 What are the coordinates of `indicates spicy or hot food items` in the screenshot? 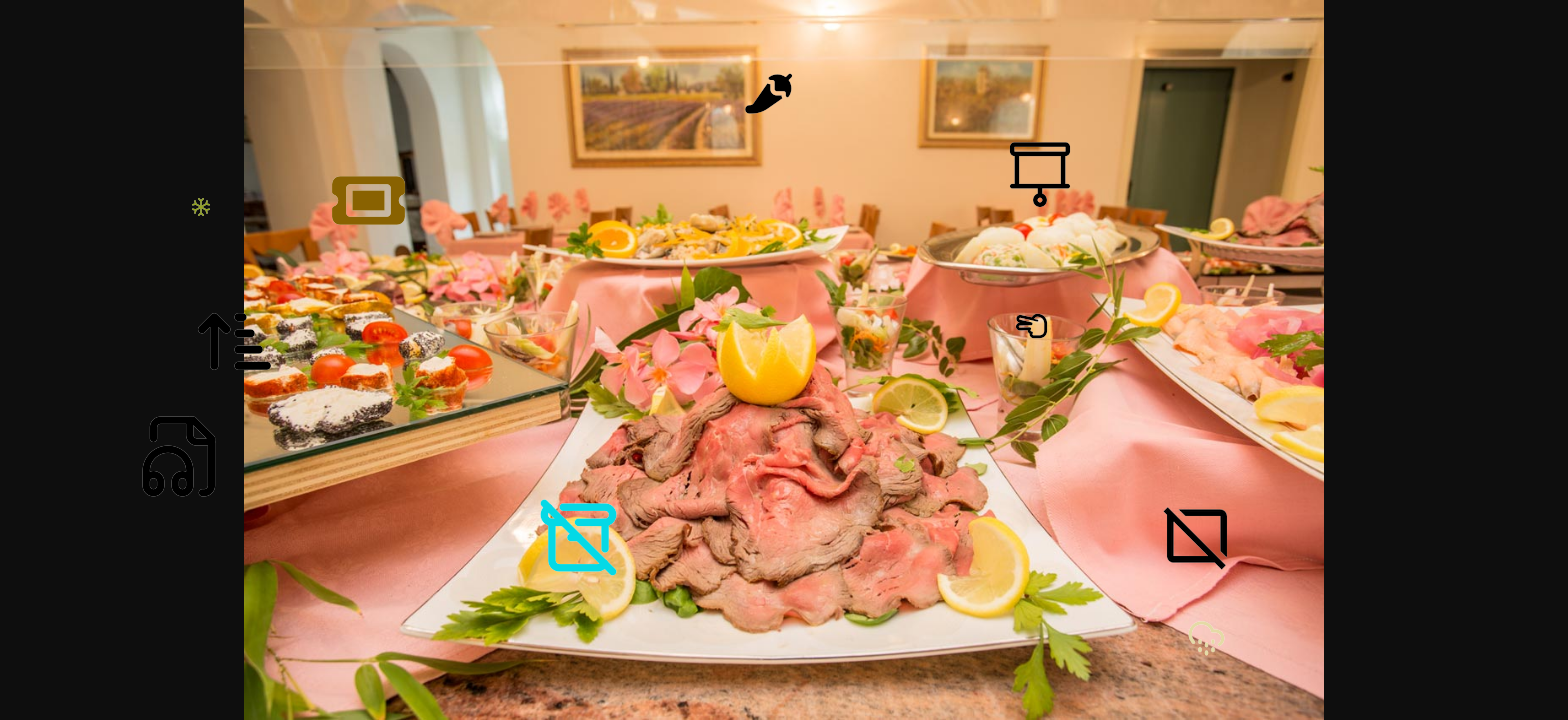 It's located at (769, 94).